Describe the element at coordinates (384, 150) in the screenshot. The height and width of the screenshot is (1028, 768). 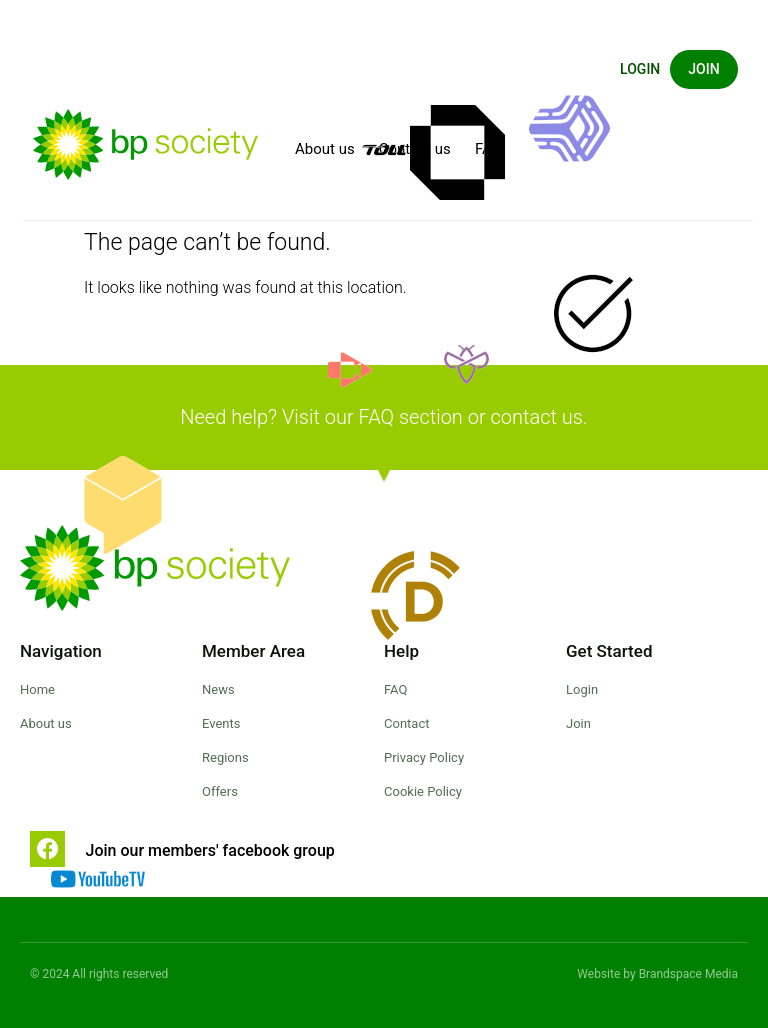
I see `toll group logistics company logo` at that location.